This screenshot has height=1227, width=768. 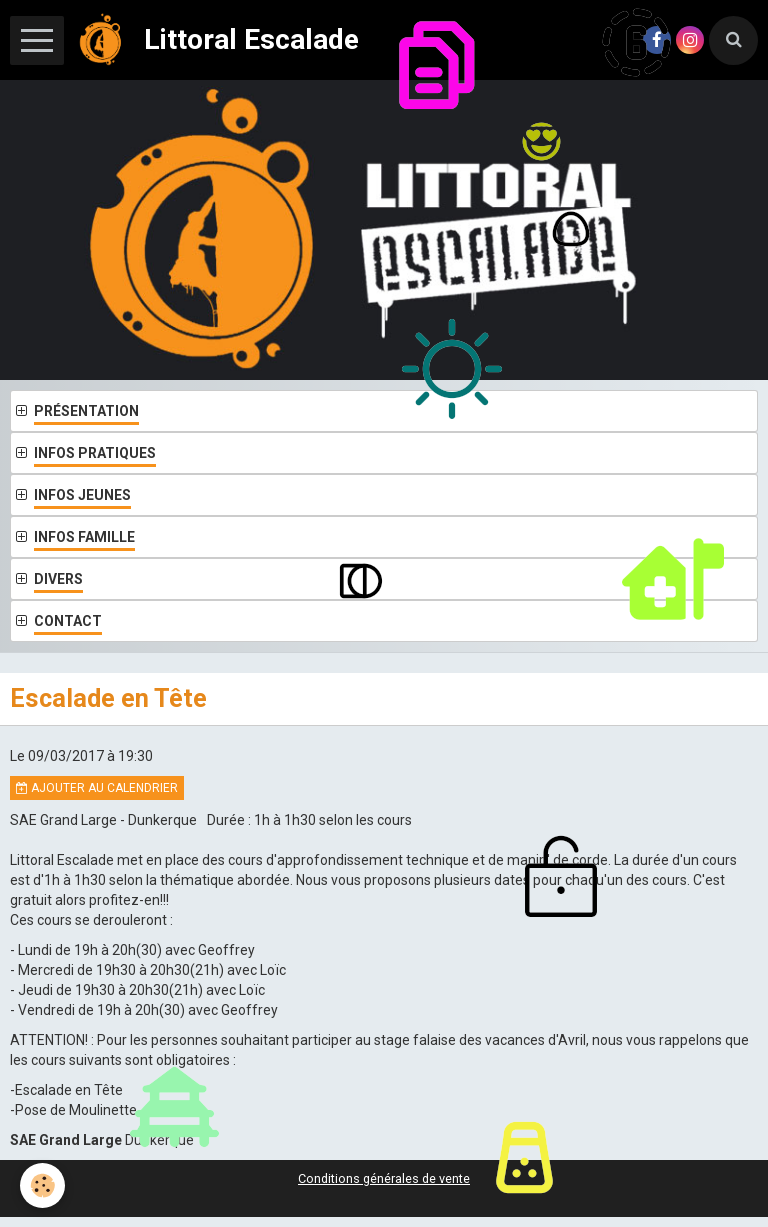 What do you see at coordinates (571, 228) in the screenshot?
I see `represents an abstract shape or freeform object` at bounding box center [571, 228].